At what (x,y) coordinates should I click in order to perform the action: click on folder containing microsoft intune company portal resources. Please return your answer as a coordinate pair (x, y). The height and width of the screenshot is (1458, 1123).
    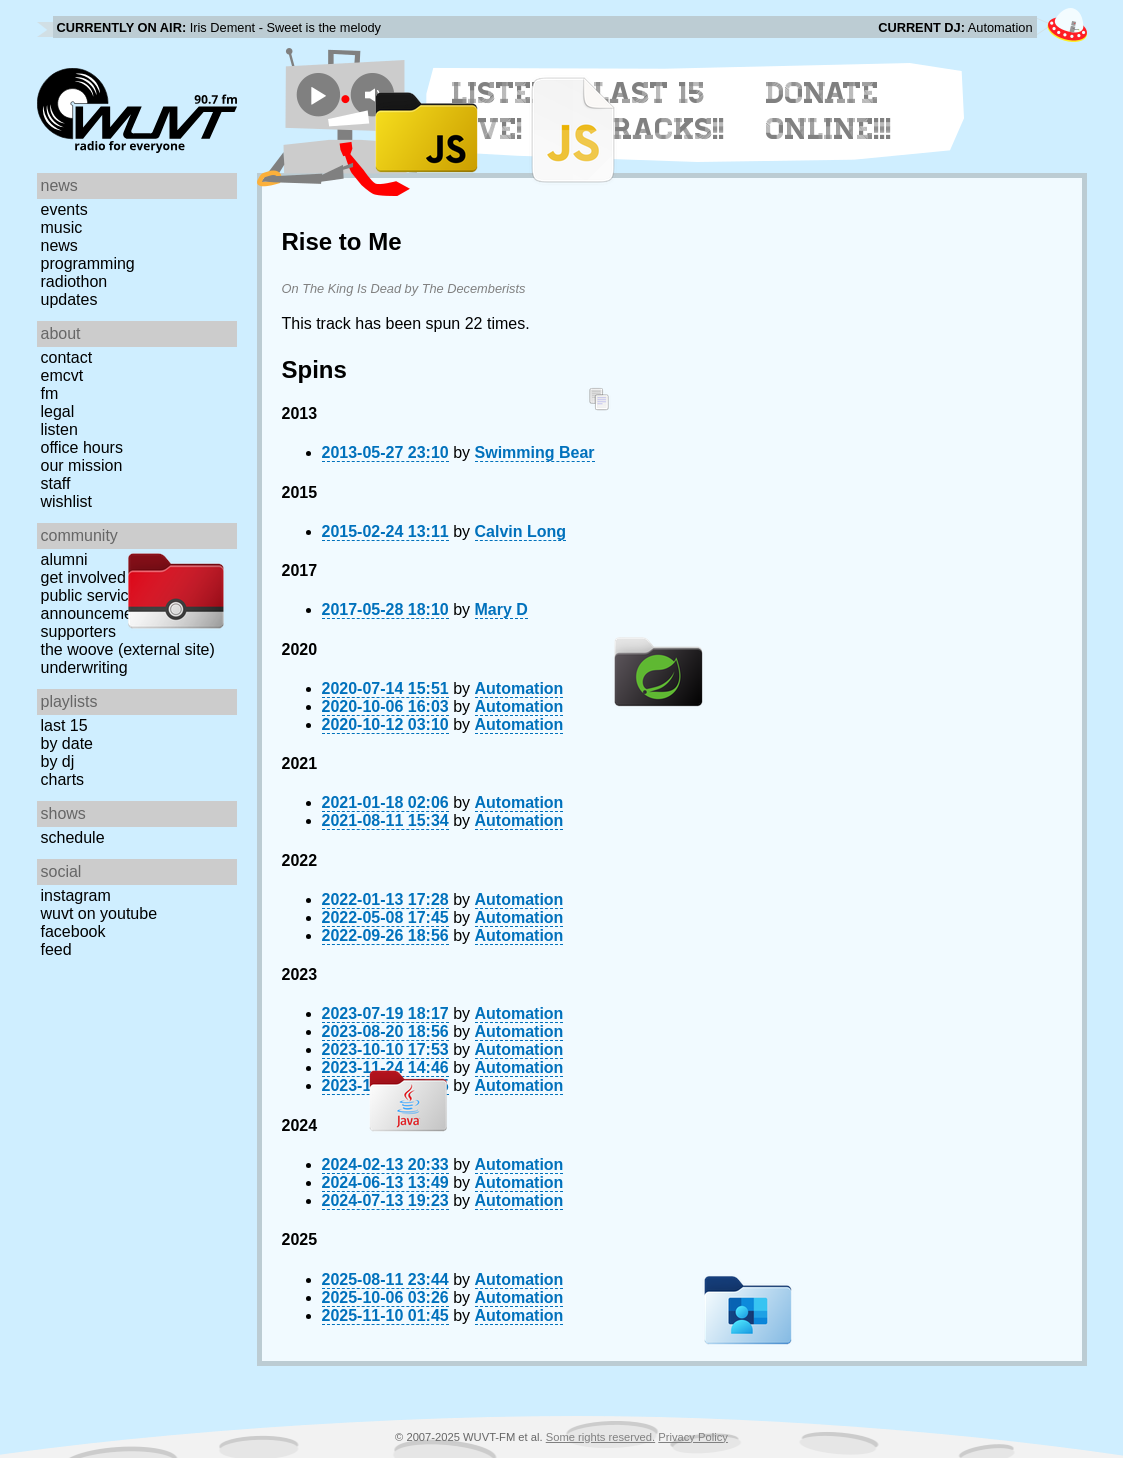
    Looking at the image, I should click on (747, 1312).